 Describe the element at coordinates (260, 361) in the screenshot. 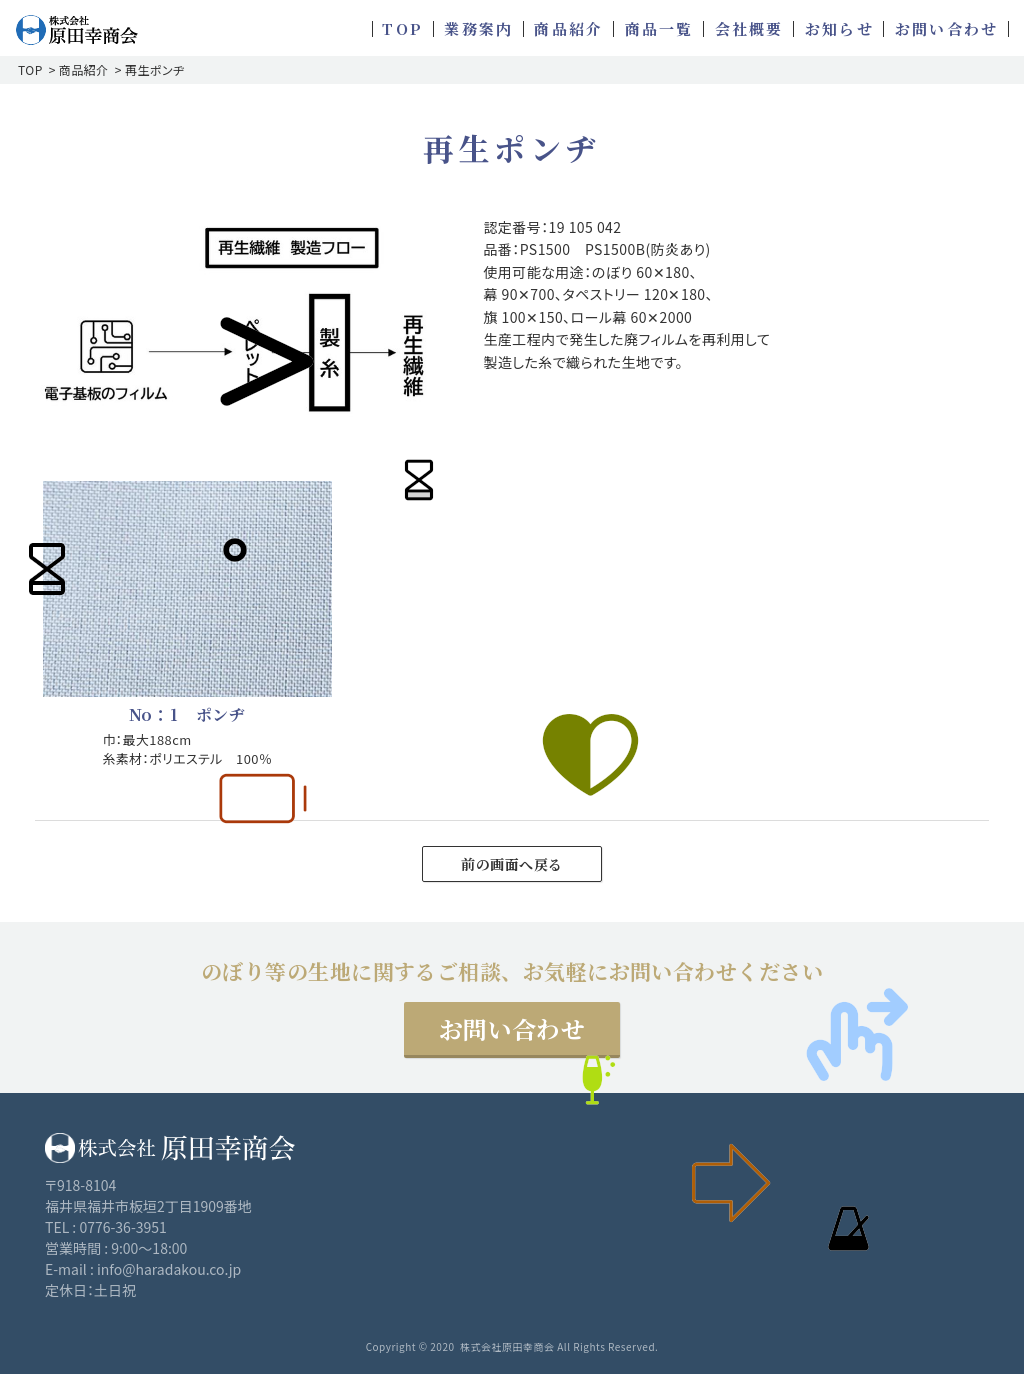

I see `navigate to the next item or page` at that location.